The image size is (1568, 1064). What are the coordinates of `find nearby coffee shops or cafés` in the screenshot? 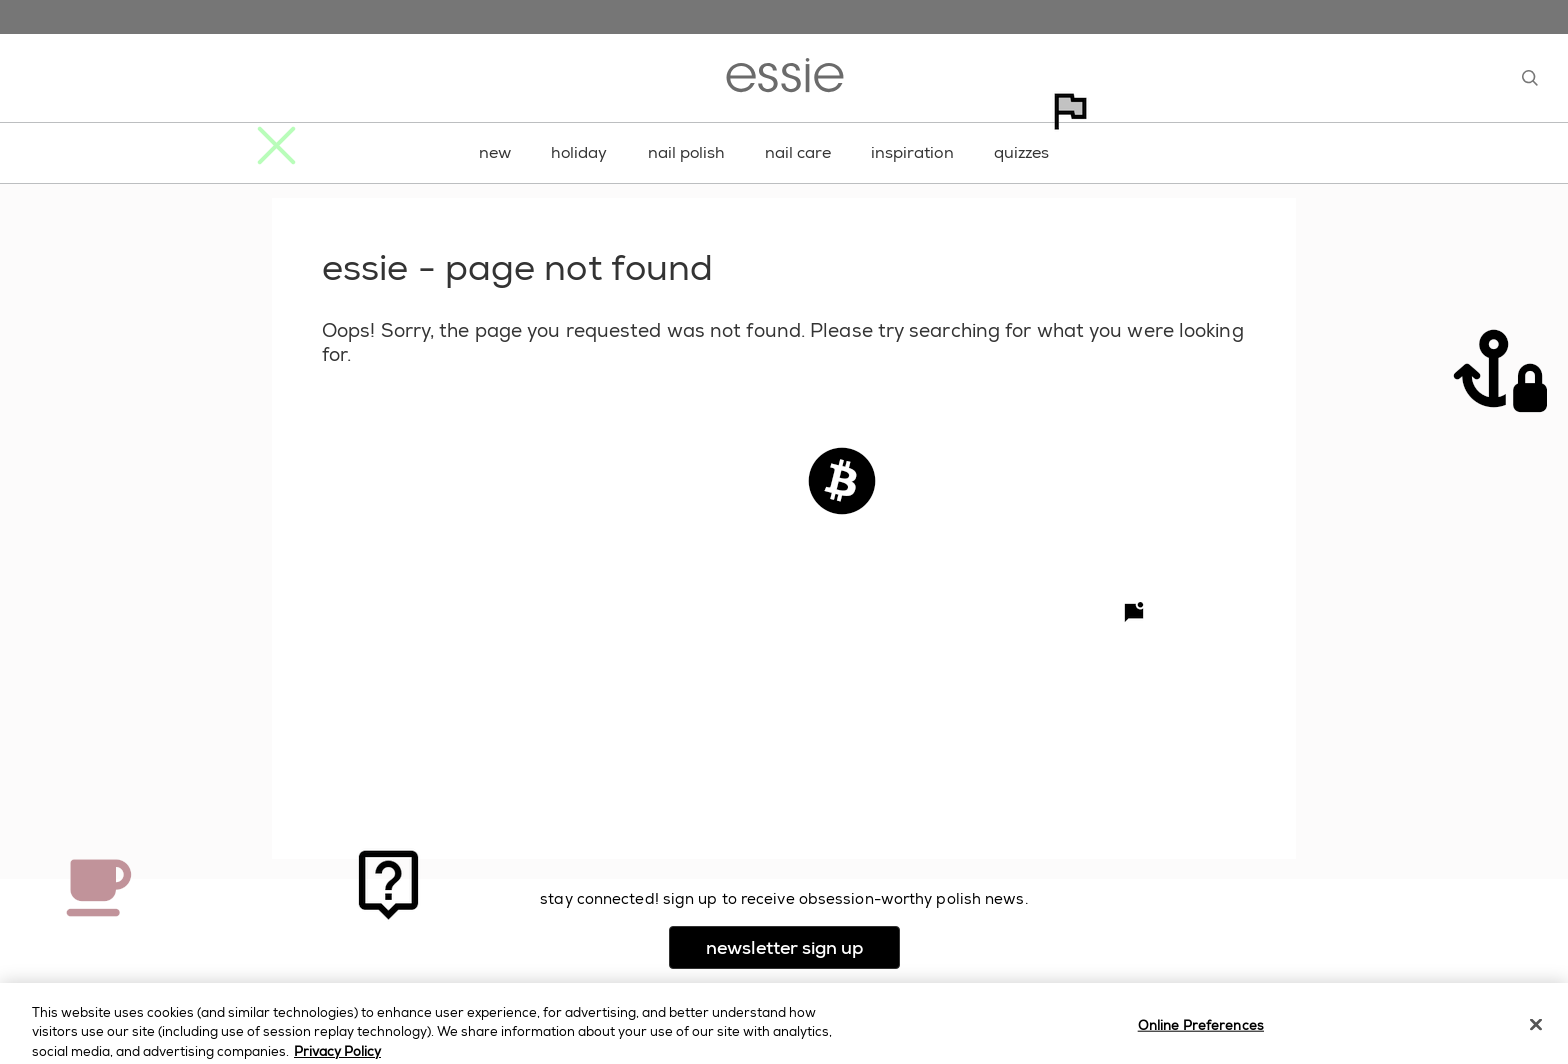 It's located at (97, 886).